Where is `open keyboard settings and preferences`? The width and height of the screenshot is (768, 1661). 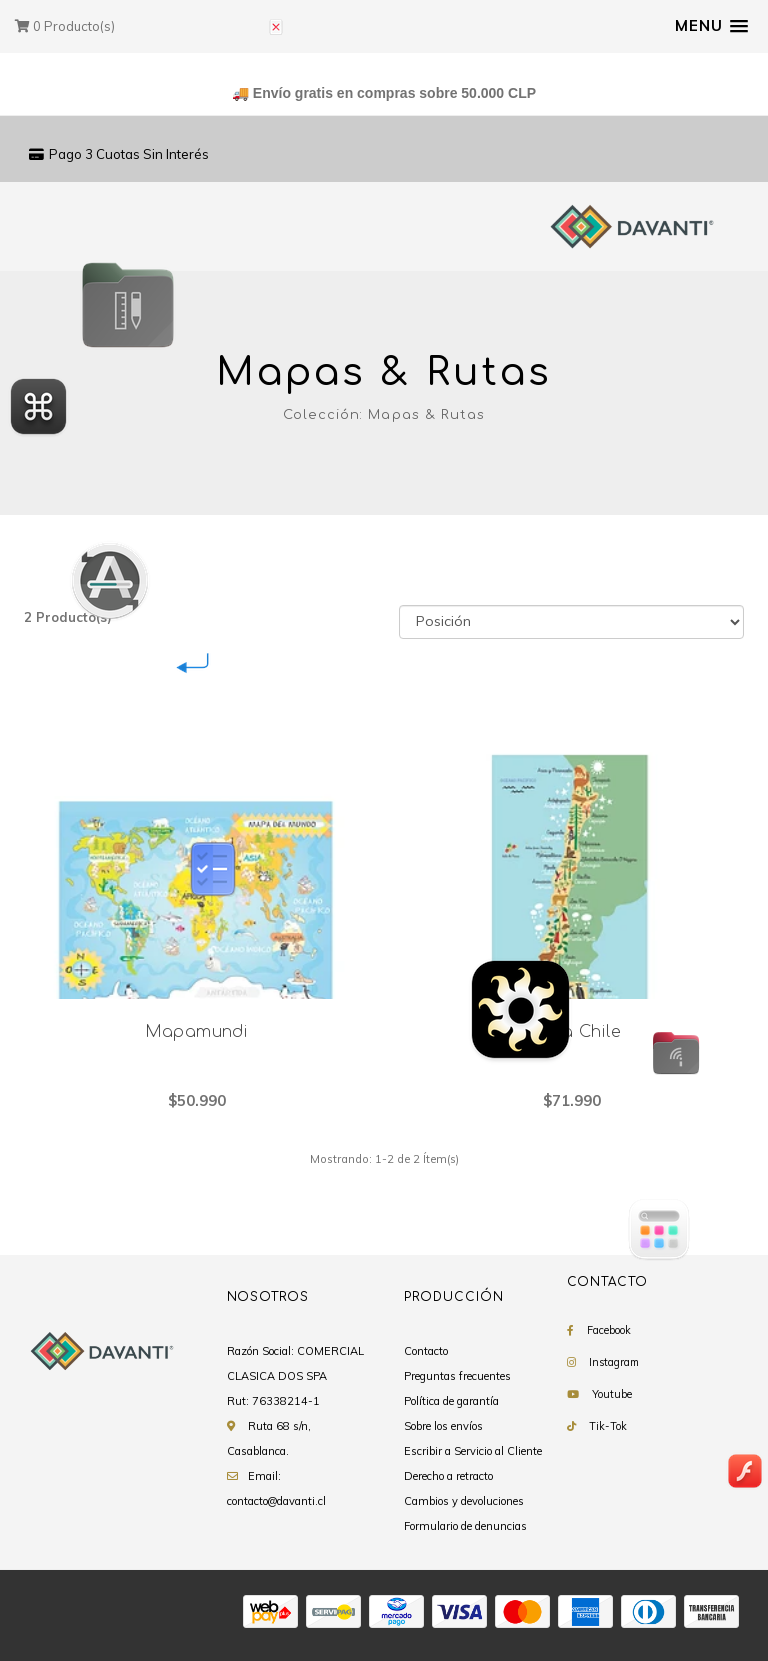
open keyboard settings and preferences is located at coordinates (38, 406).